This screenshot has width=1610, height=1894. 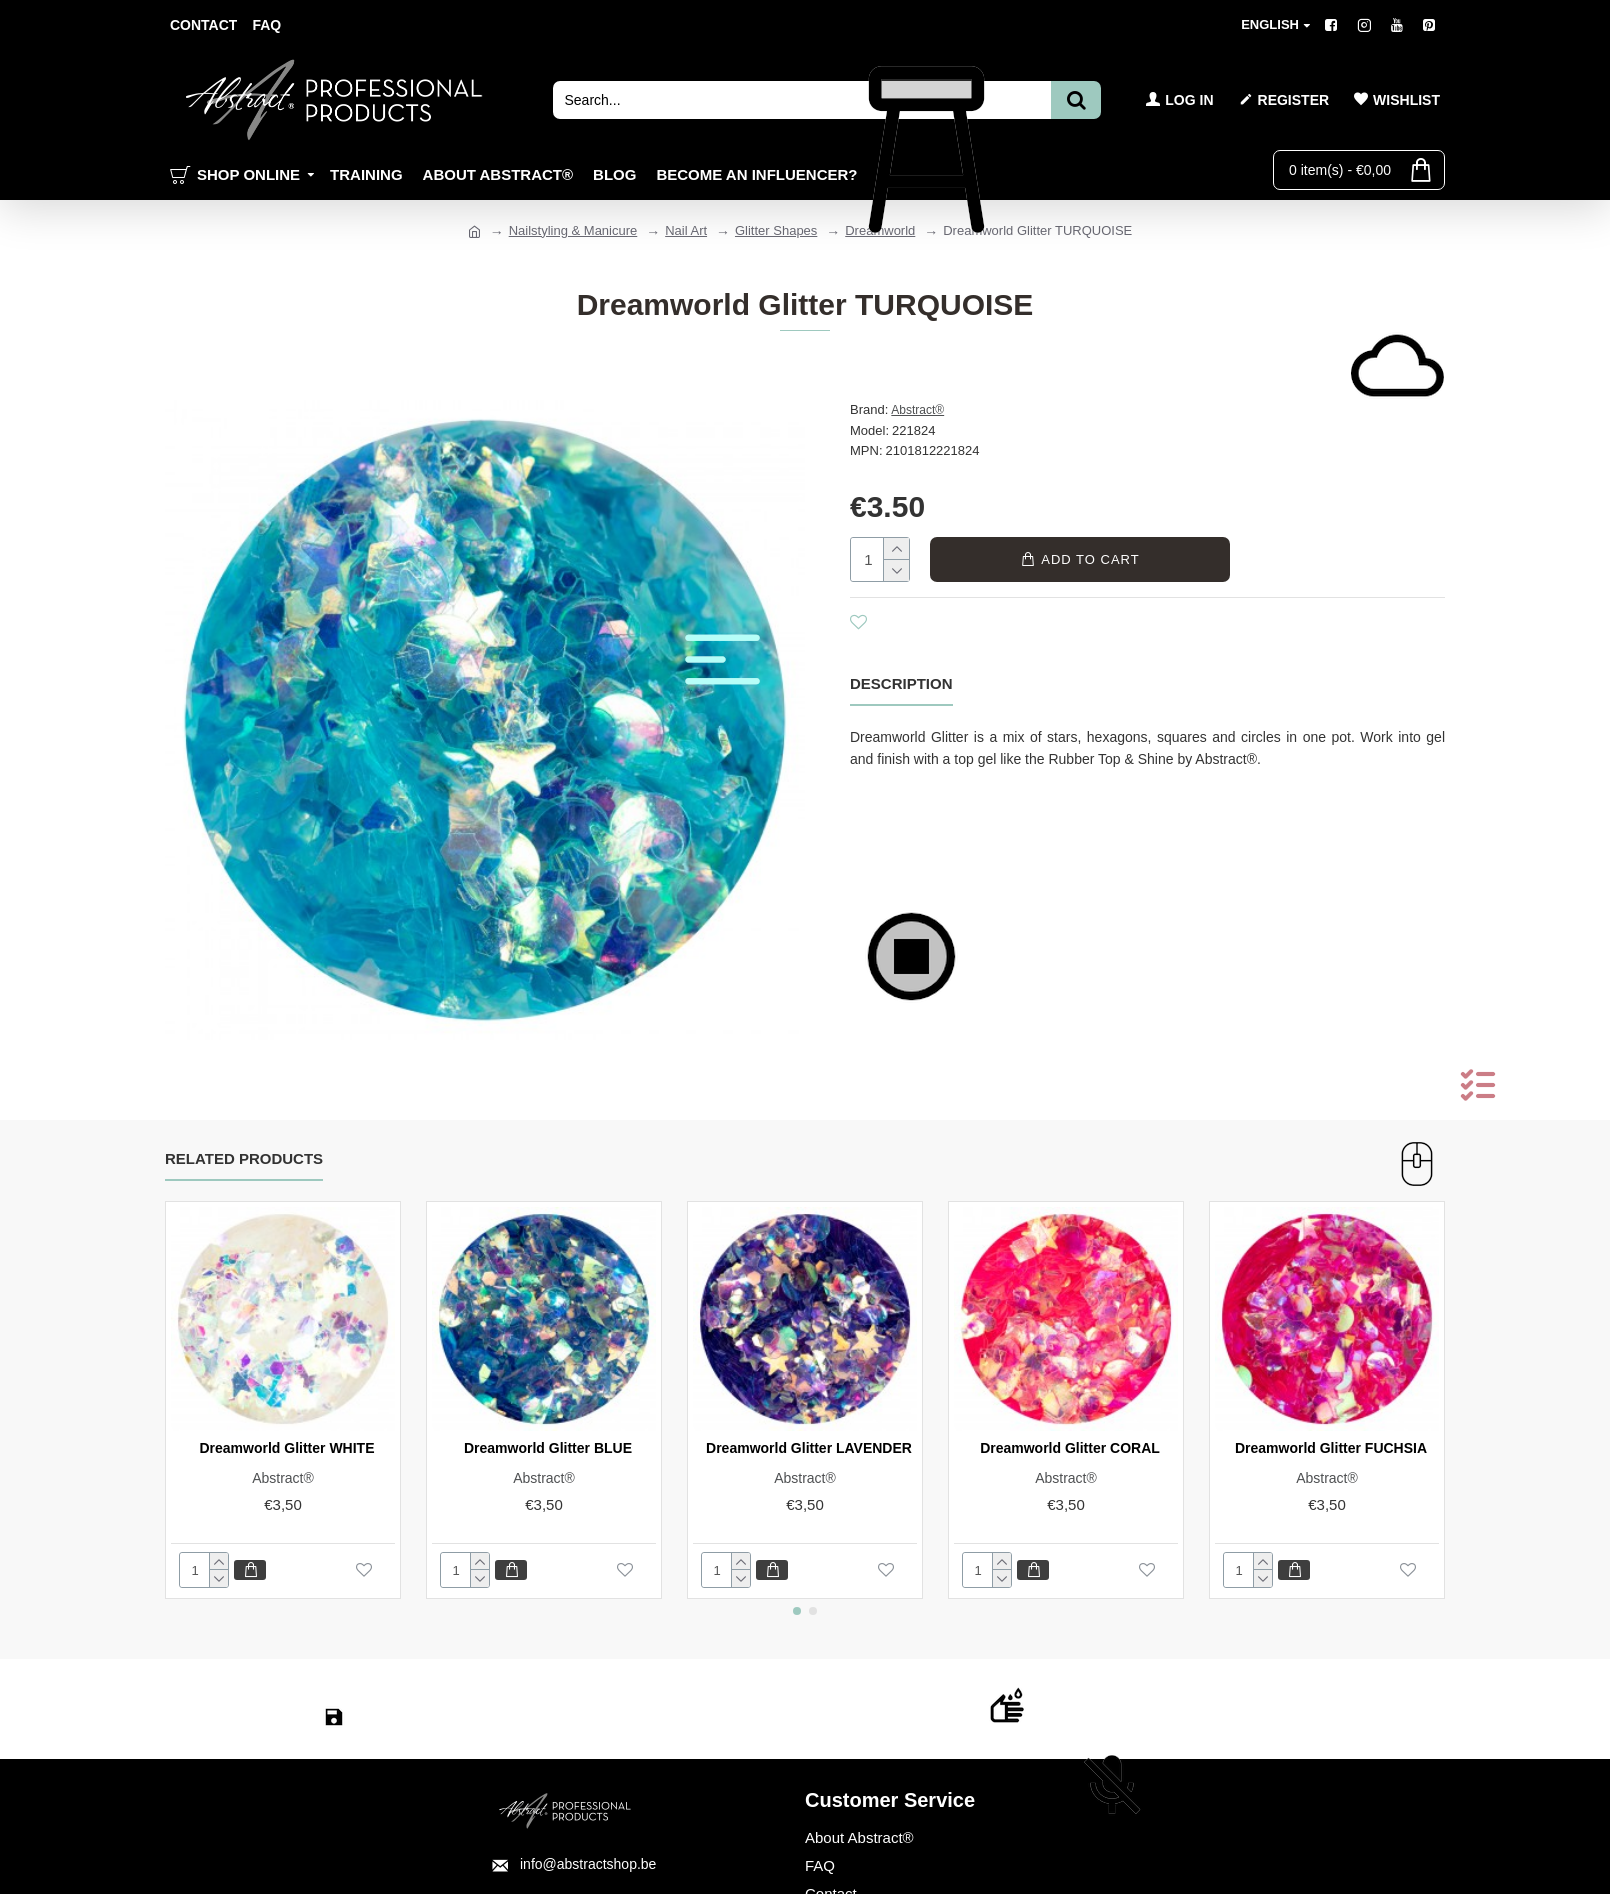 I want to click on stop media playback, so click(x=911, y=956).